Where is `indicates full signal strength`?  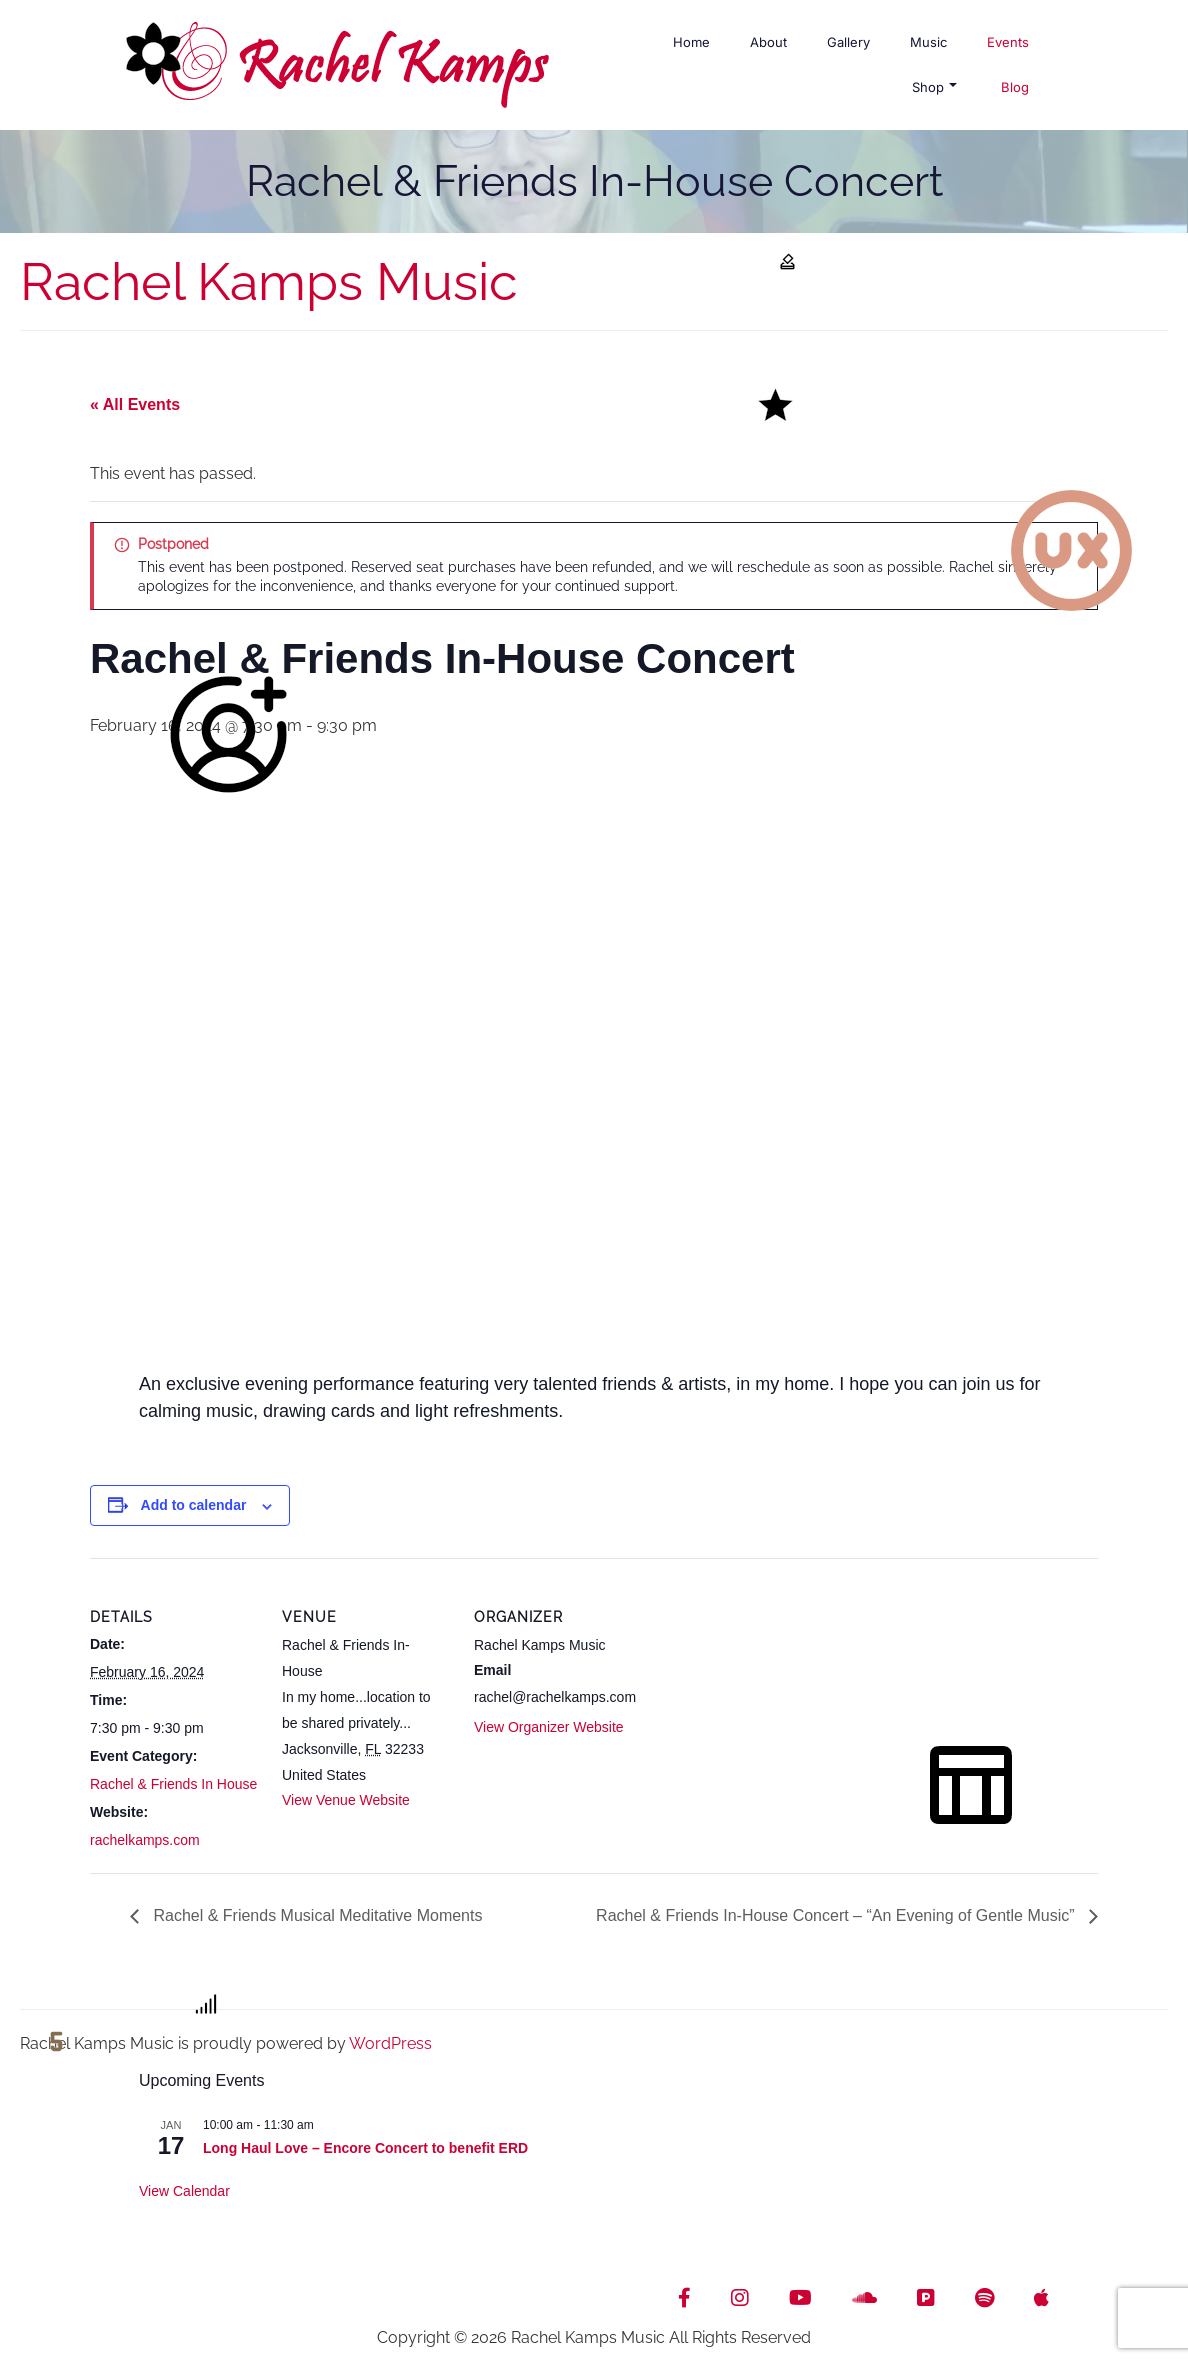 indicates full signal strength is located at coordinates (206, 2004).